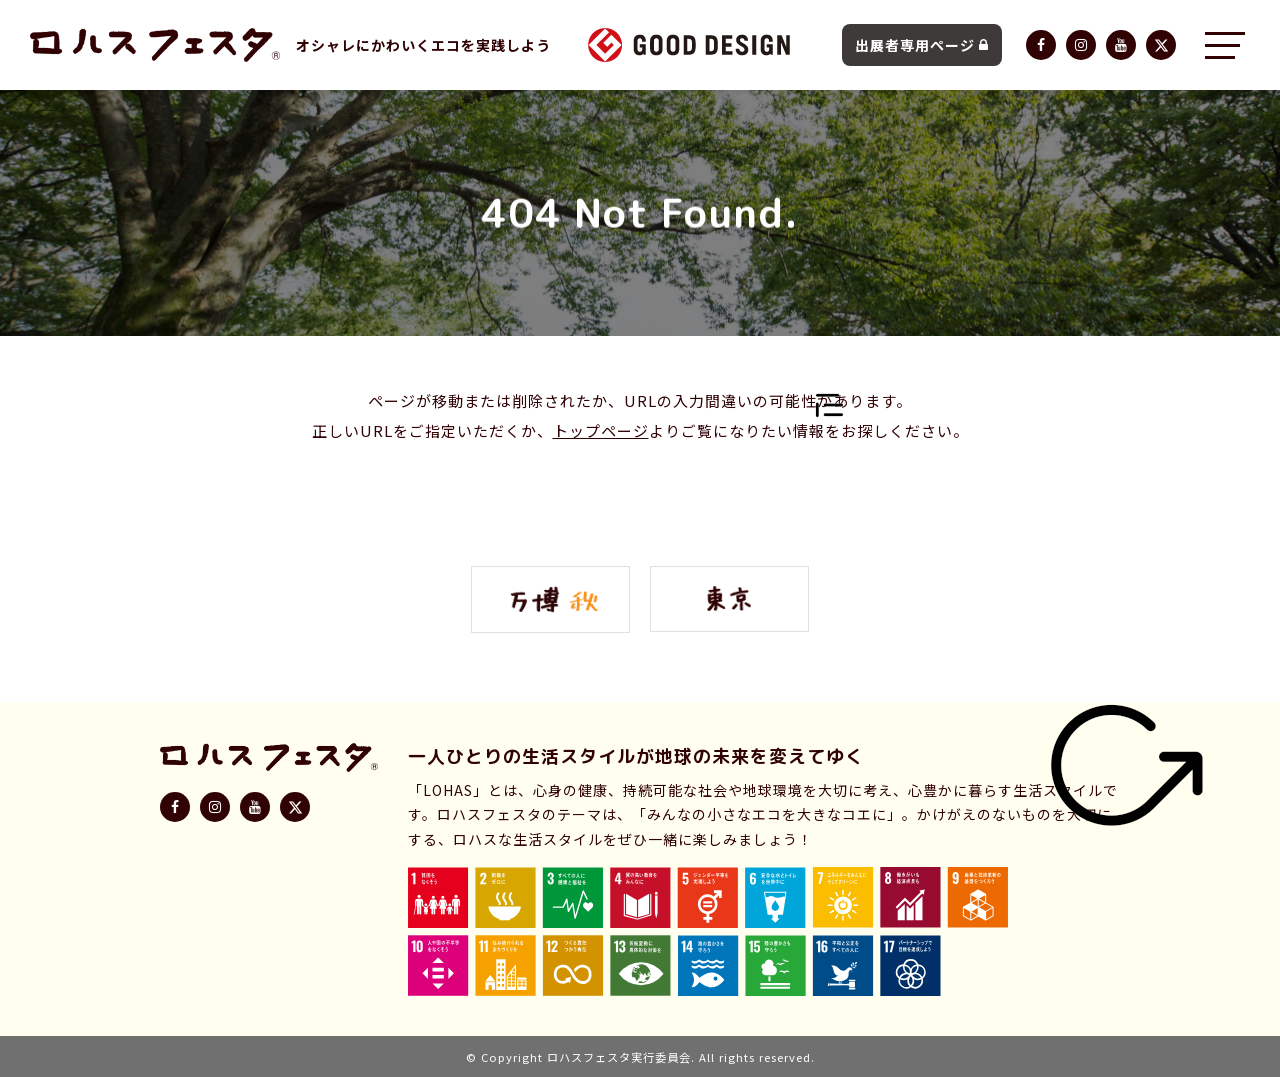 This screenshot has height=1077, width=1280. What do you see at coordinates (829, 404) in the screenshot?
I see `insert a block quote` at bounding box center [829, 404].